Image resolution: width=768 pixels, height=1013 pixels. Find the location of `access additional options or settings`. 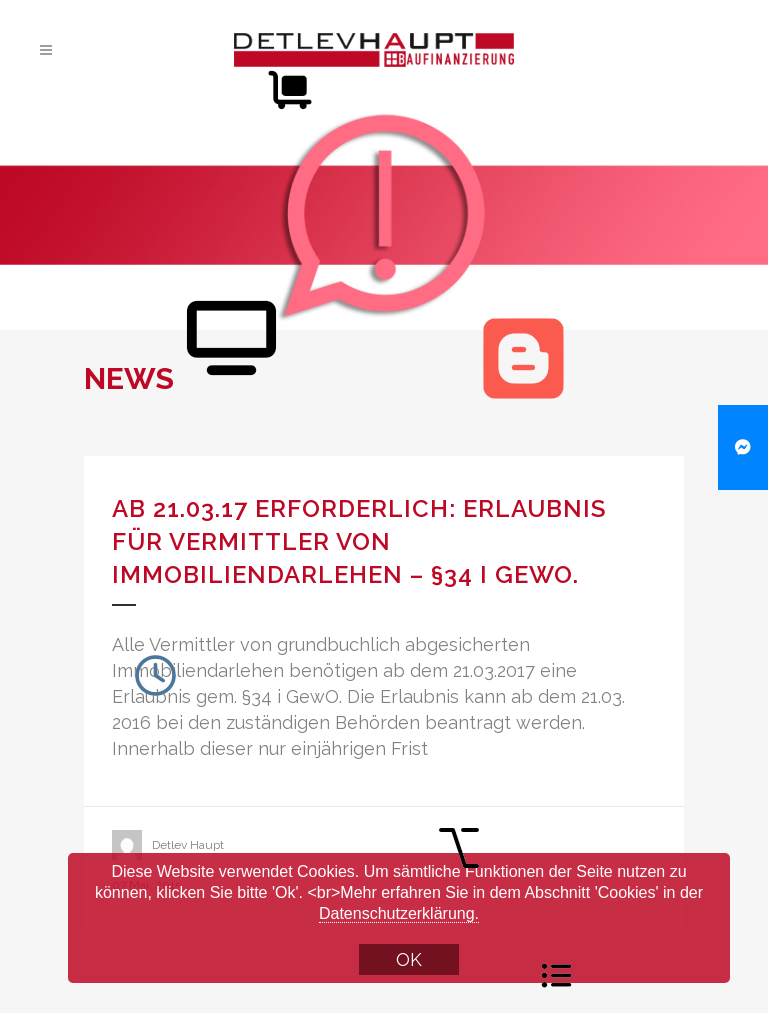

access additional options or settings is located at coordinates (459, 848).